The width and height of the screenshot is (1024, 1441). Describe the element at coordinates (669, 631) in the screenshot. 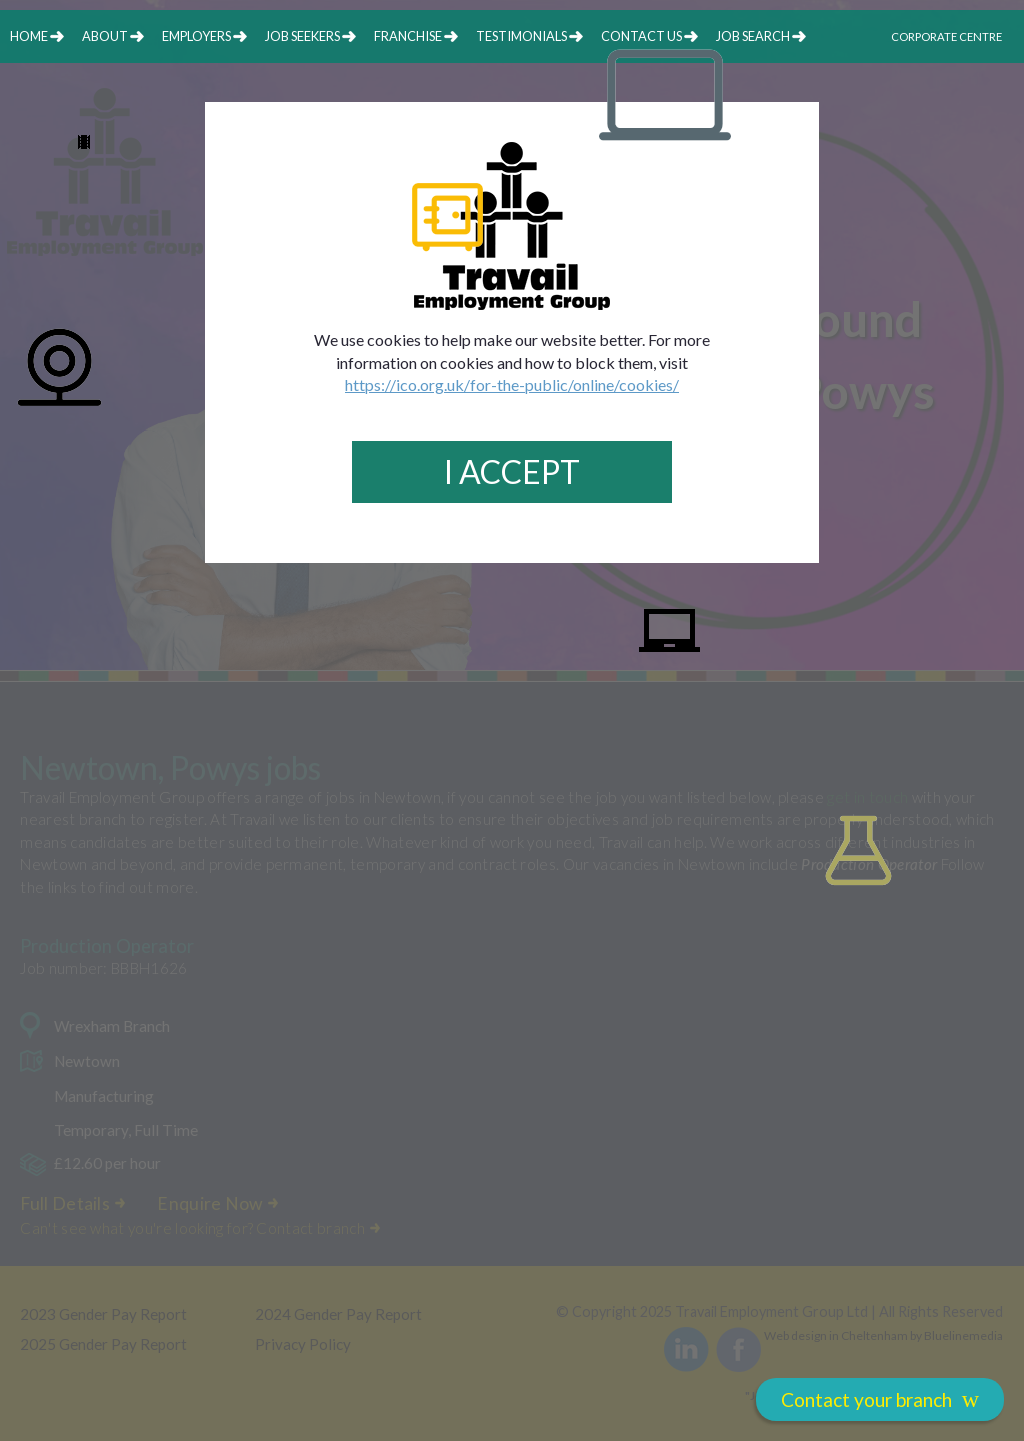

I see `access chromebook or laptop settings` at that location.